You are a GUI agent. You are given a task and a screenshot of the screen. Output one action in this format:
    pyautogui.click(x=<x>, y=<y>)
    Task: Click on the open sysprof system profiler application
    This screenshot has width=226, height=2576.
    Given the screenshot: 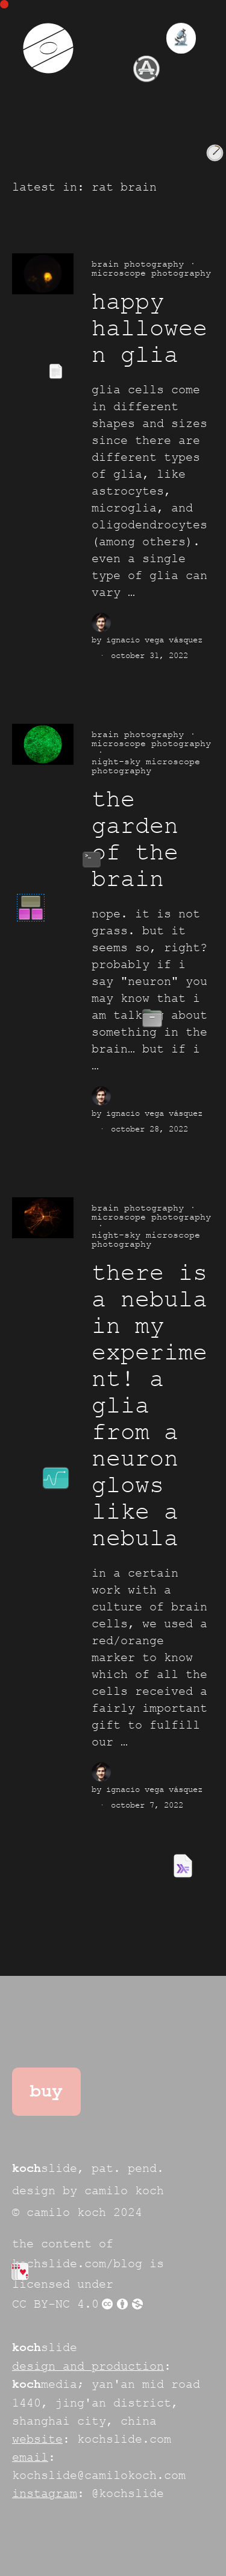 What is the action you would take?
    pyautogui.click(x=215, y=153)
    